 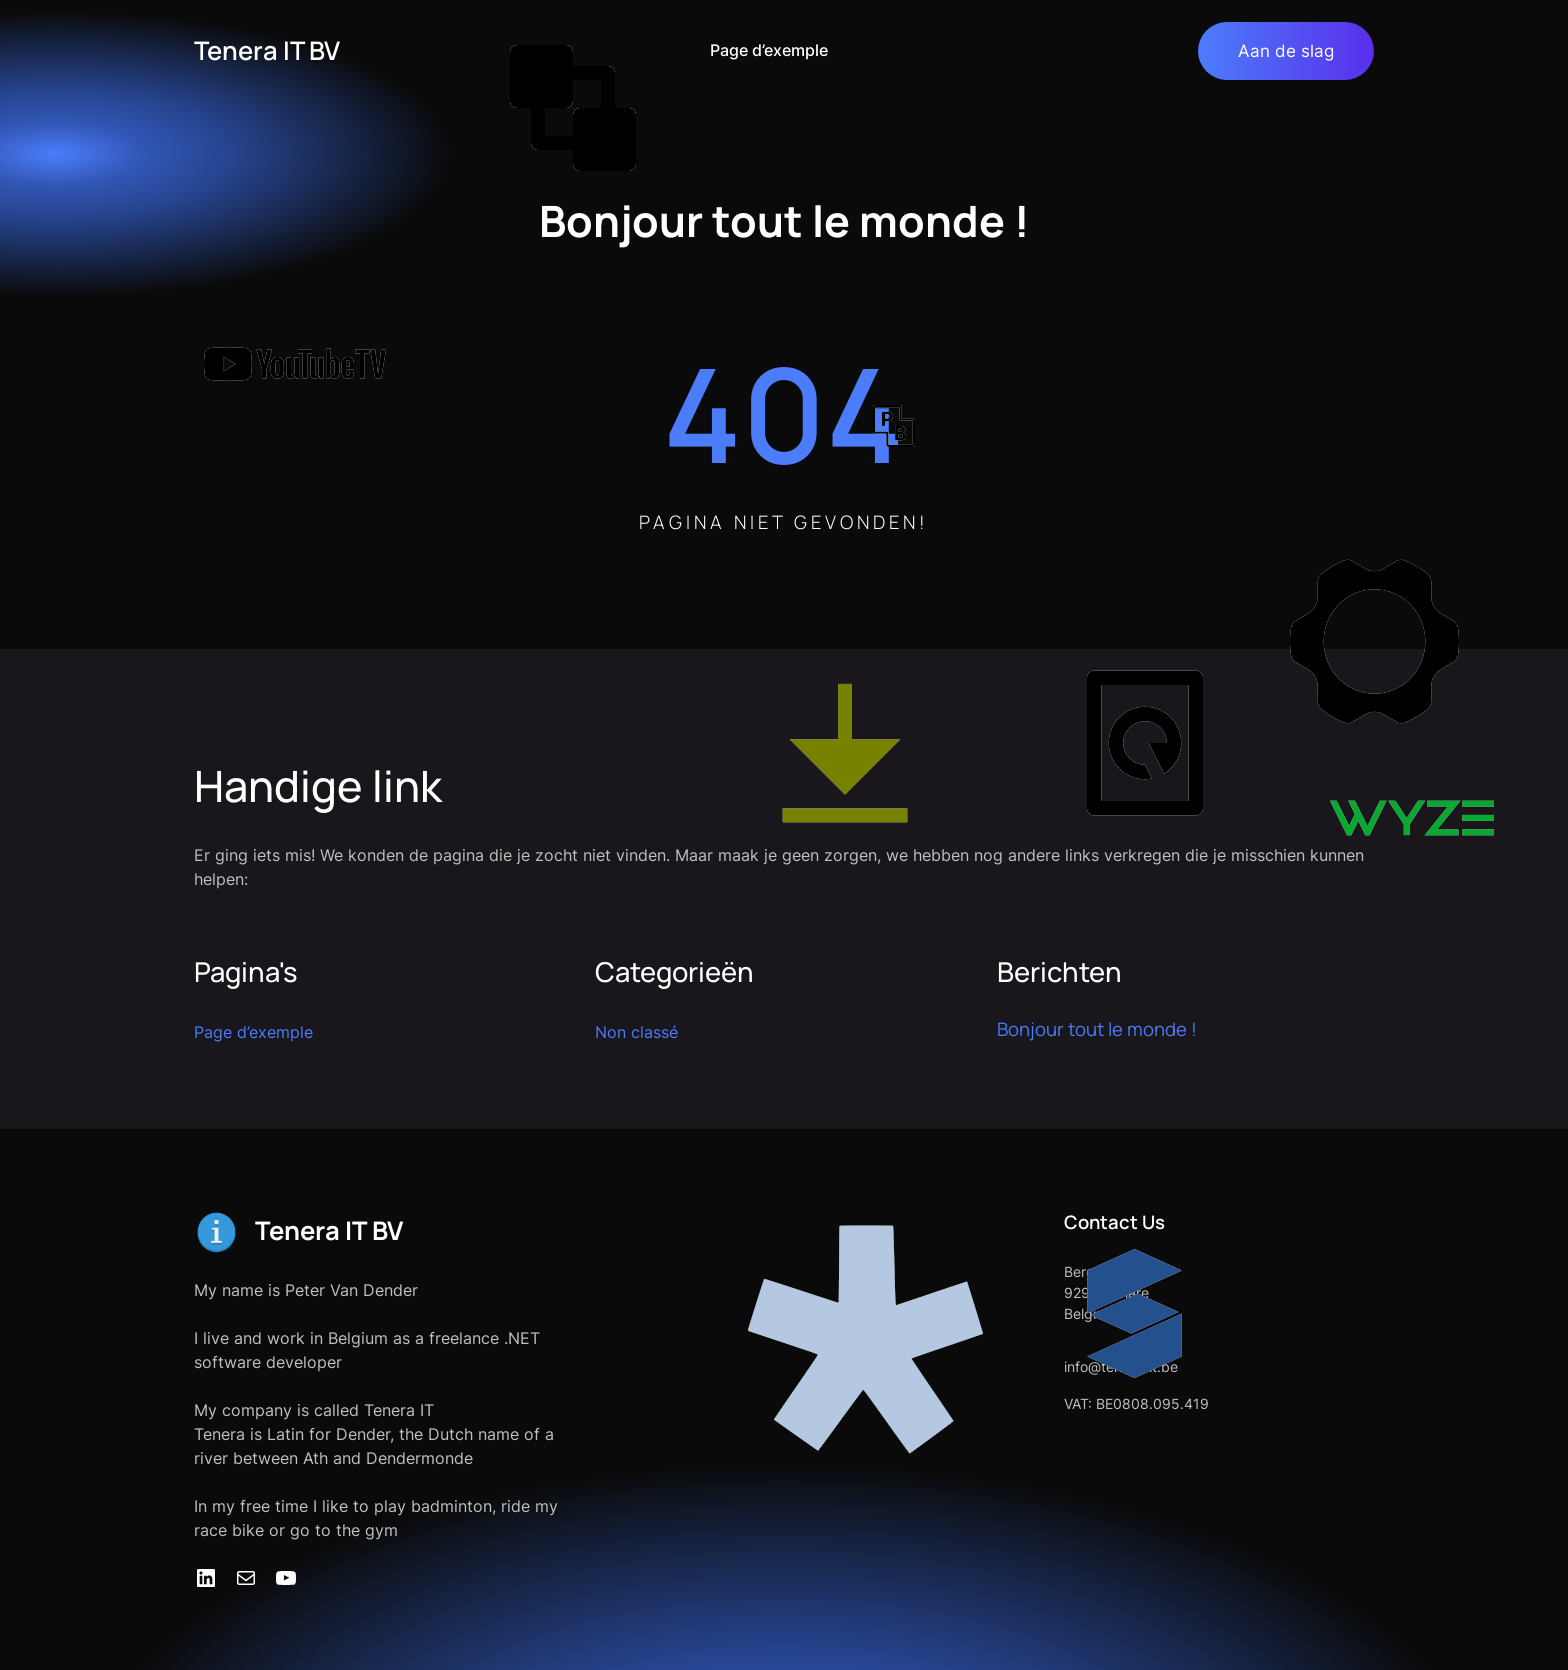 I want to click on pocketbase logo - open-source backend service, so click(x=894, y=426).